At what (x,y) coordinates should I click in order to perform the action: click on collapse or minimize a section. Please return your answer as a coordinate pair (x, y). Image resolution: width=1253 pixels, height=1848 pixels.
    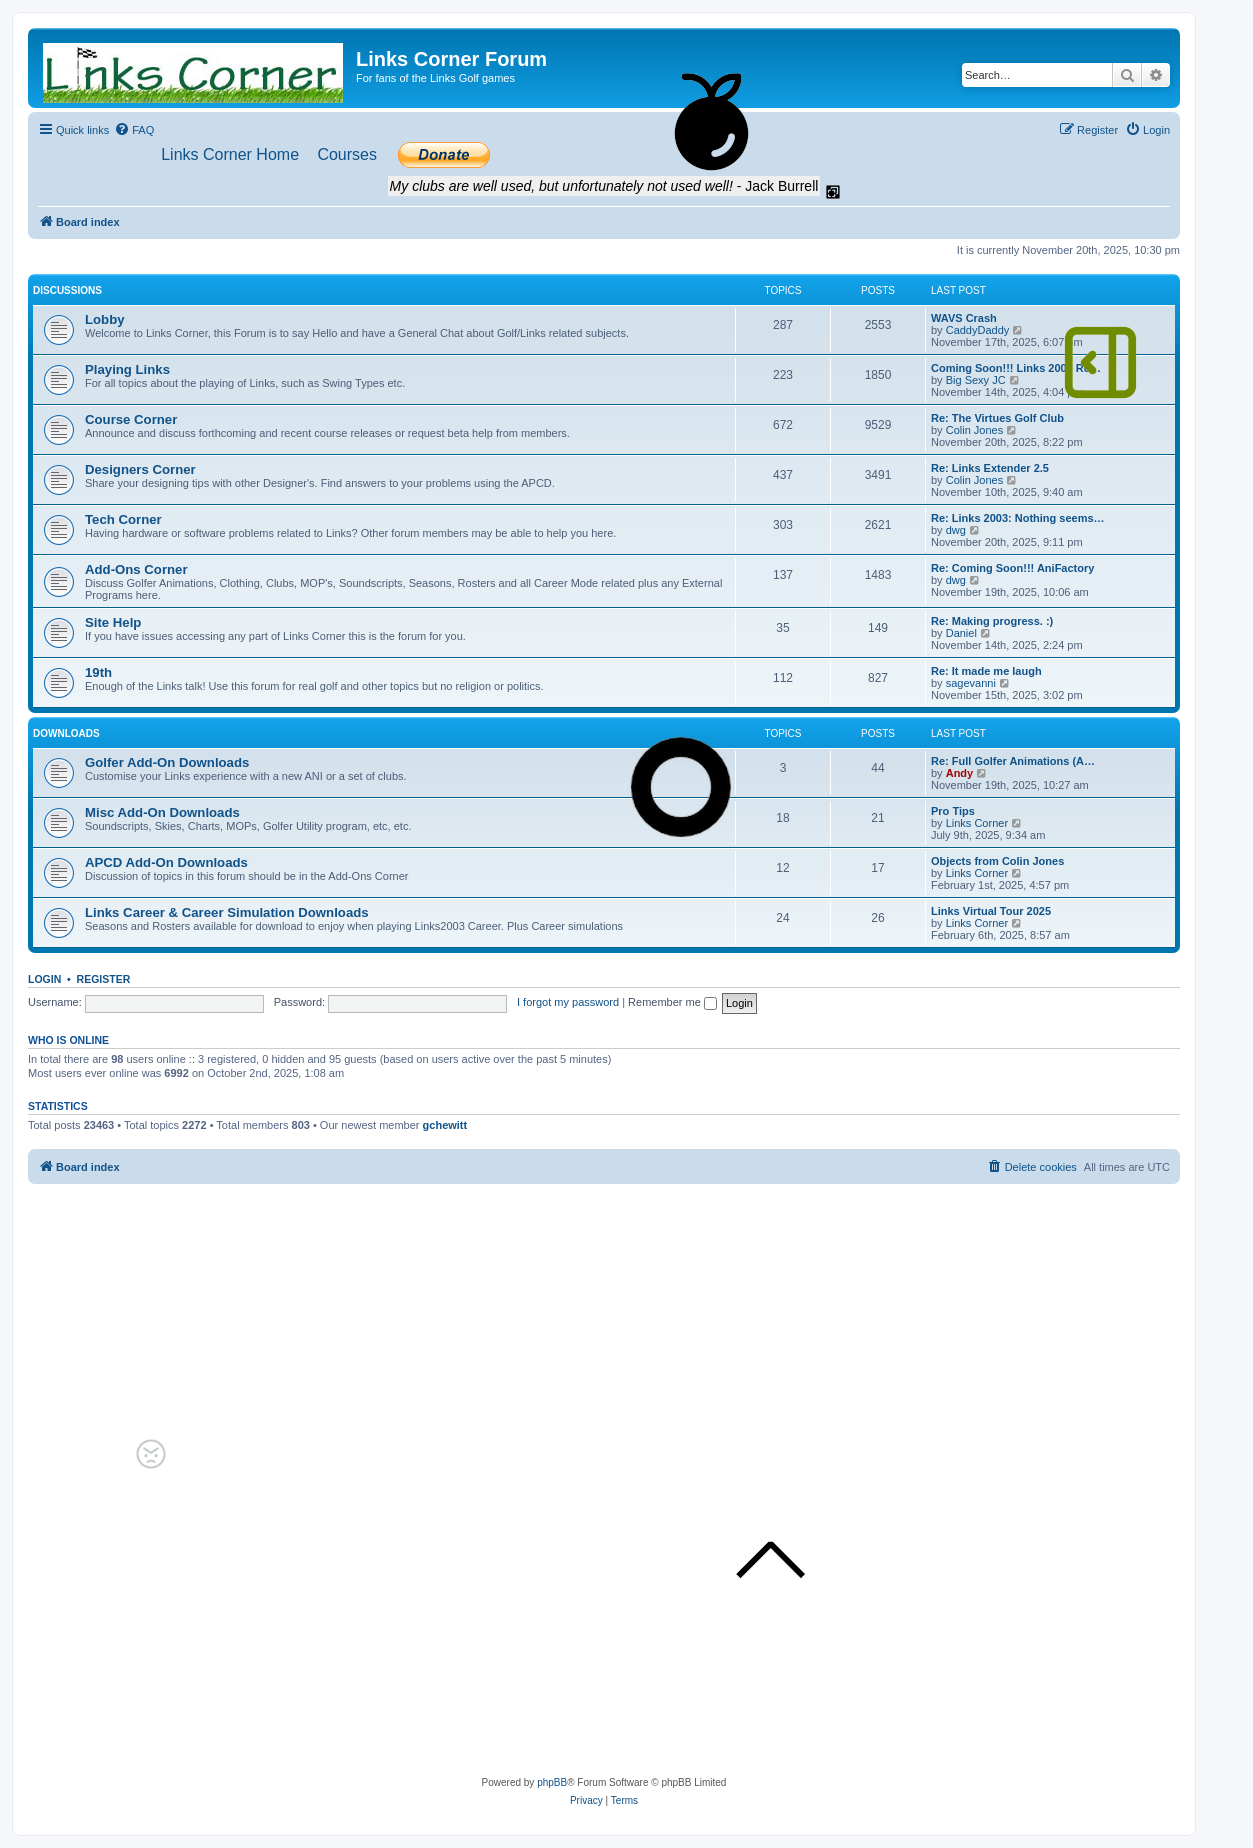
    Looking at the image, I should click on (770, 1562).